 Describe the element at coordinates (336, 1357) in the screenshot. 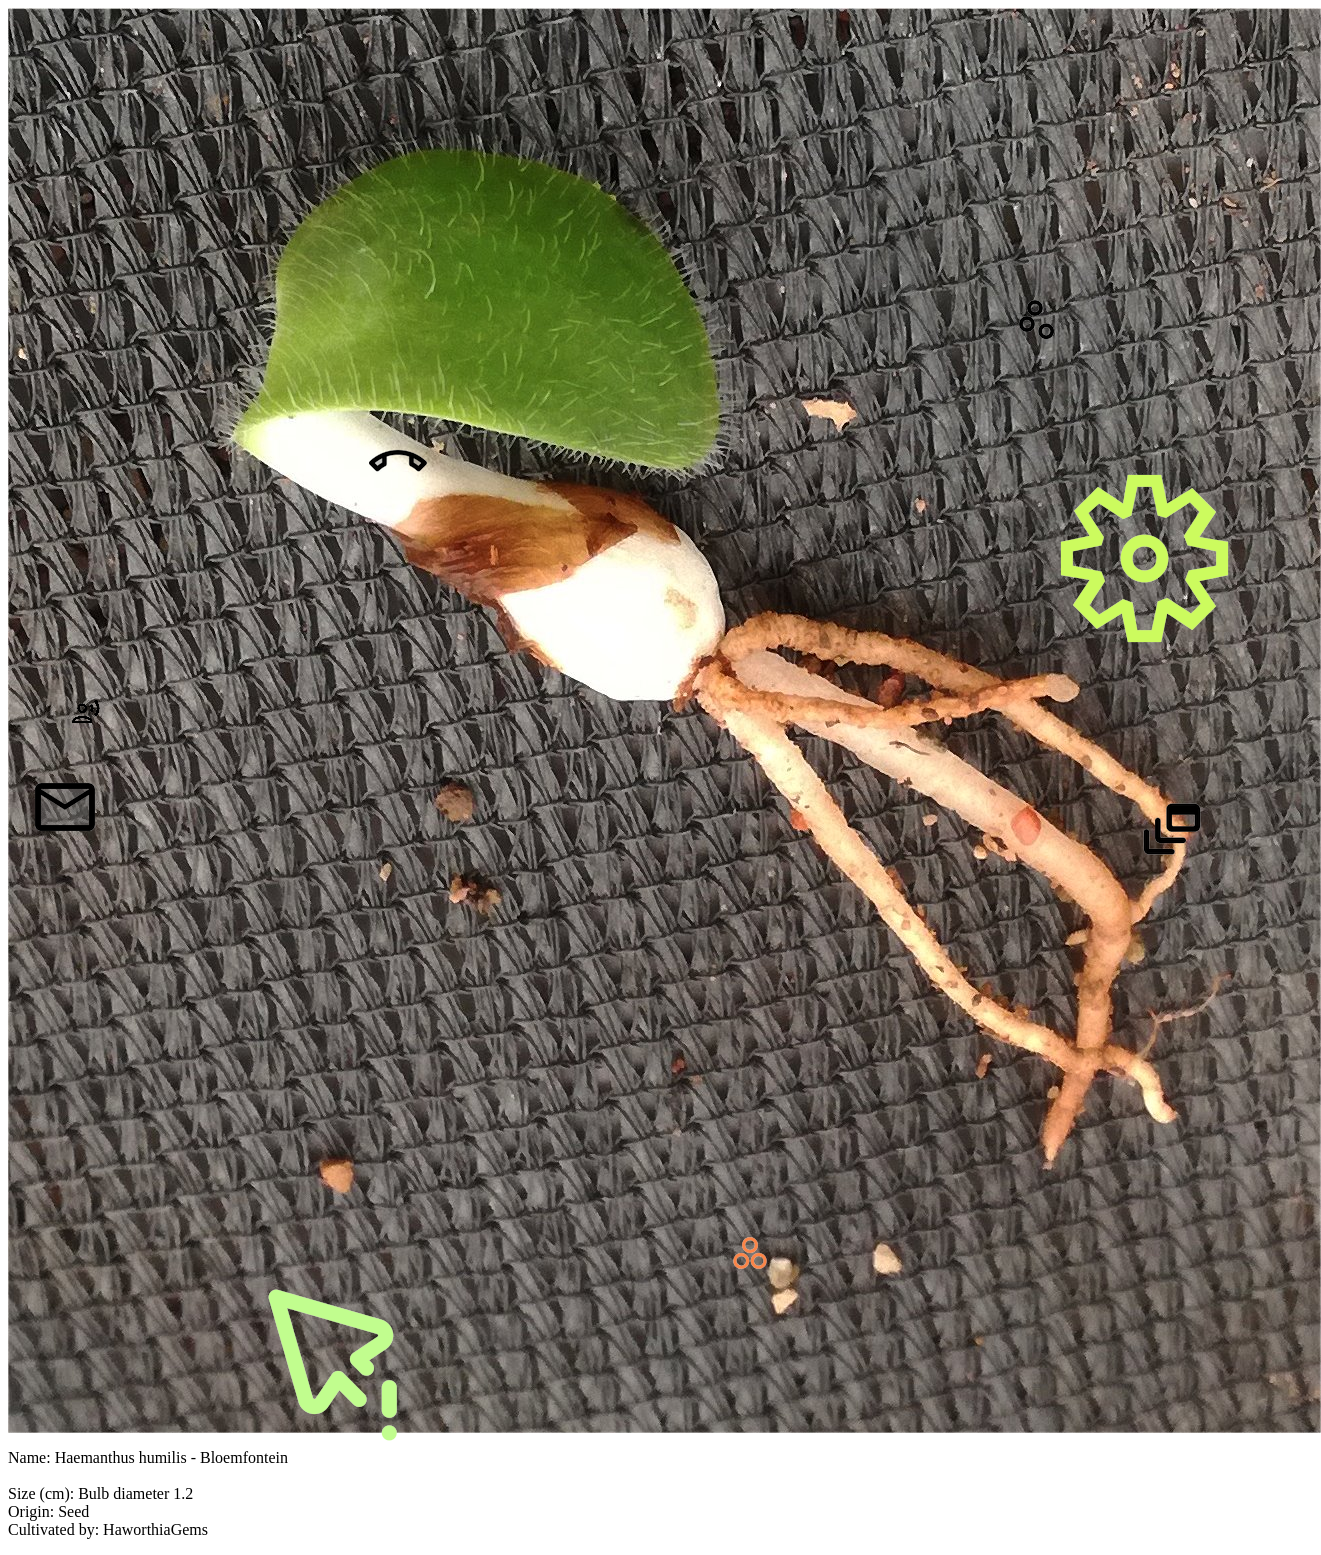

I see `cursor error or interaction warning` at that location.